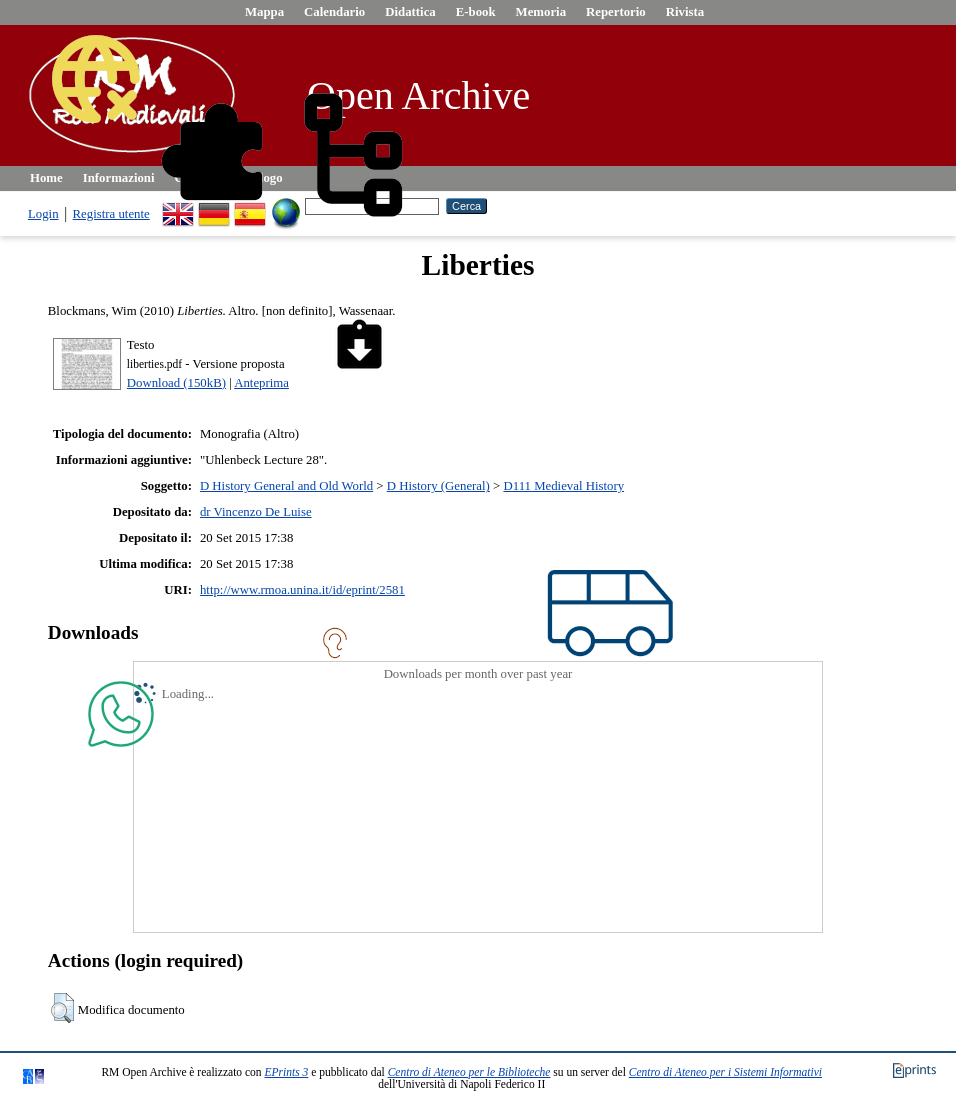 This screenshot has width=956, height=1097. Describe the element at coordinates (217, 155) in the screenshot. I see `access plugins or extensions` at that location.